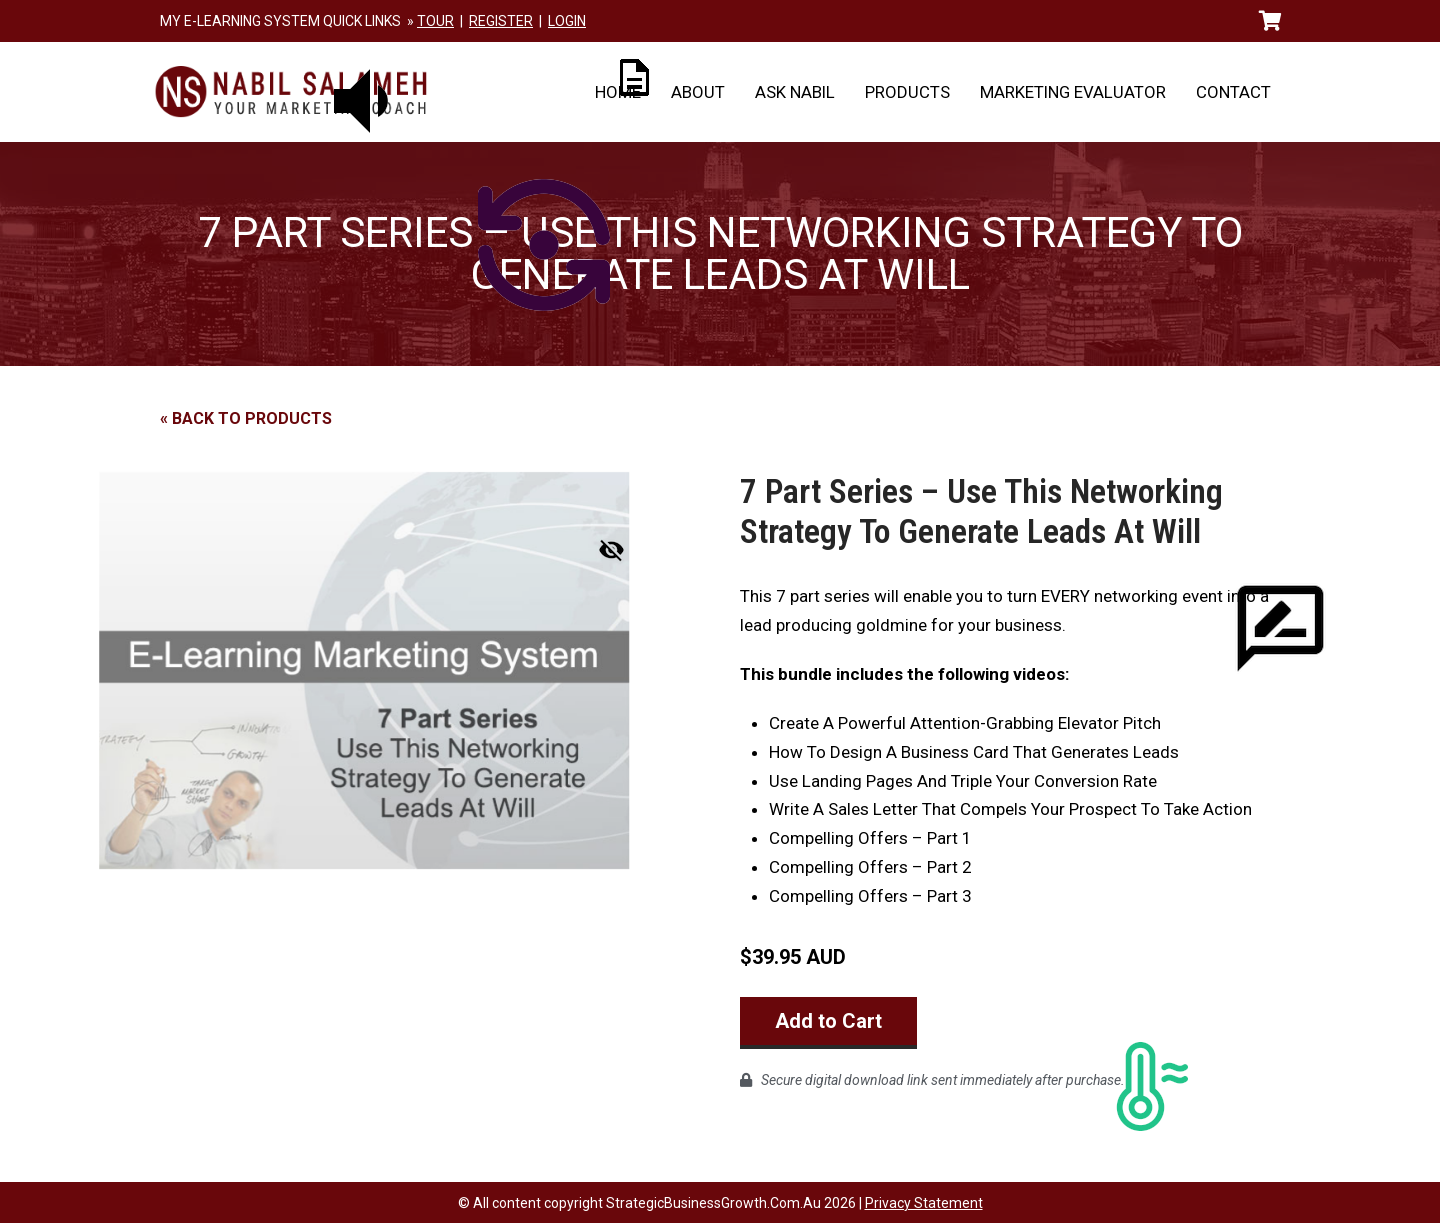 Image resolution: width=1440 pixels, height=1223 pixels. What do you see at coordinates (1280, 628) in the screenshot?
I see `write a review or rating` at bounding box center [1280, 628].